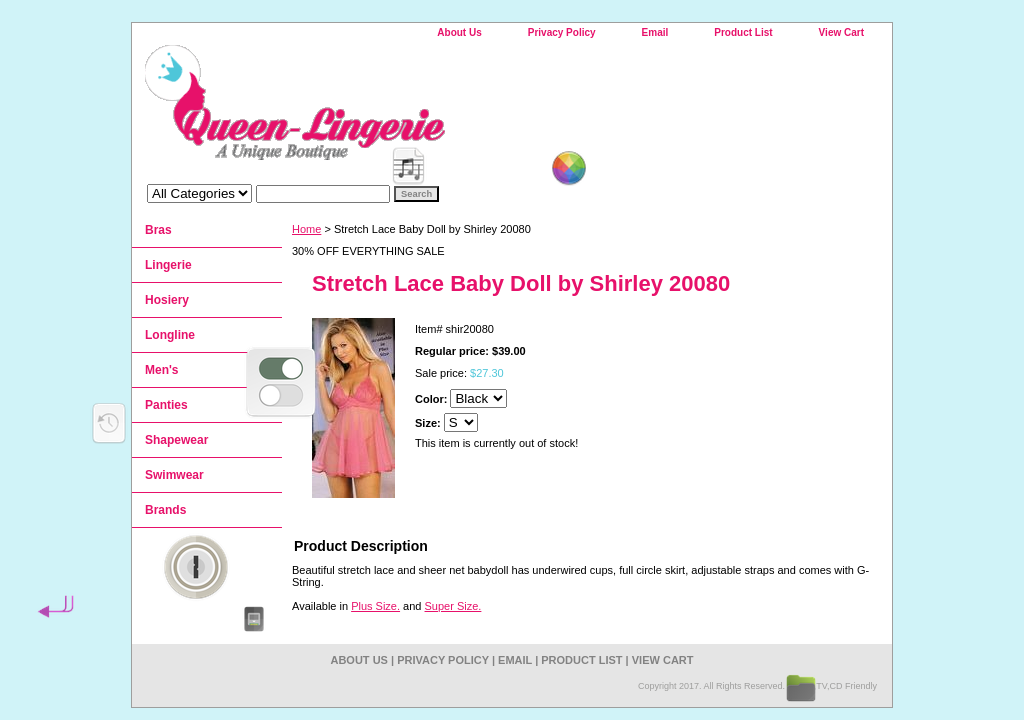 The image size is (1024, 720). What do you see at coordinates (801, 688) in the screenshot?
I see `an open folder displaying its contents` at bounding box center [801, 688].